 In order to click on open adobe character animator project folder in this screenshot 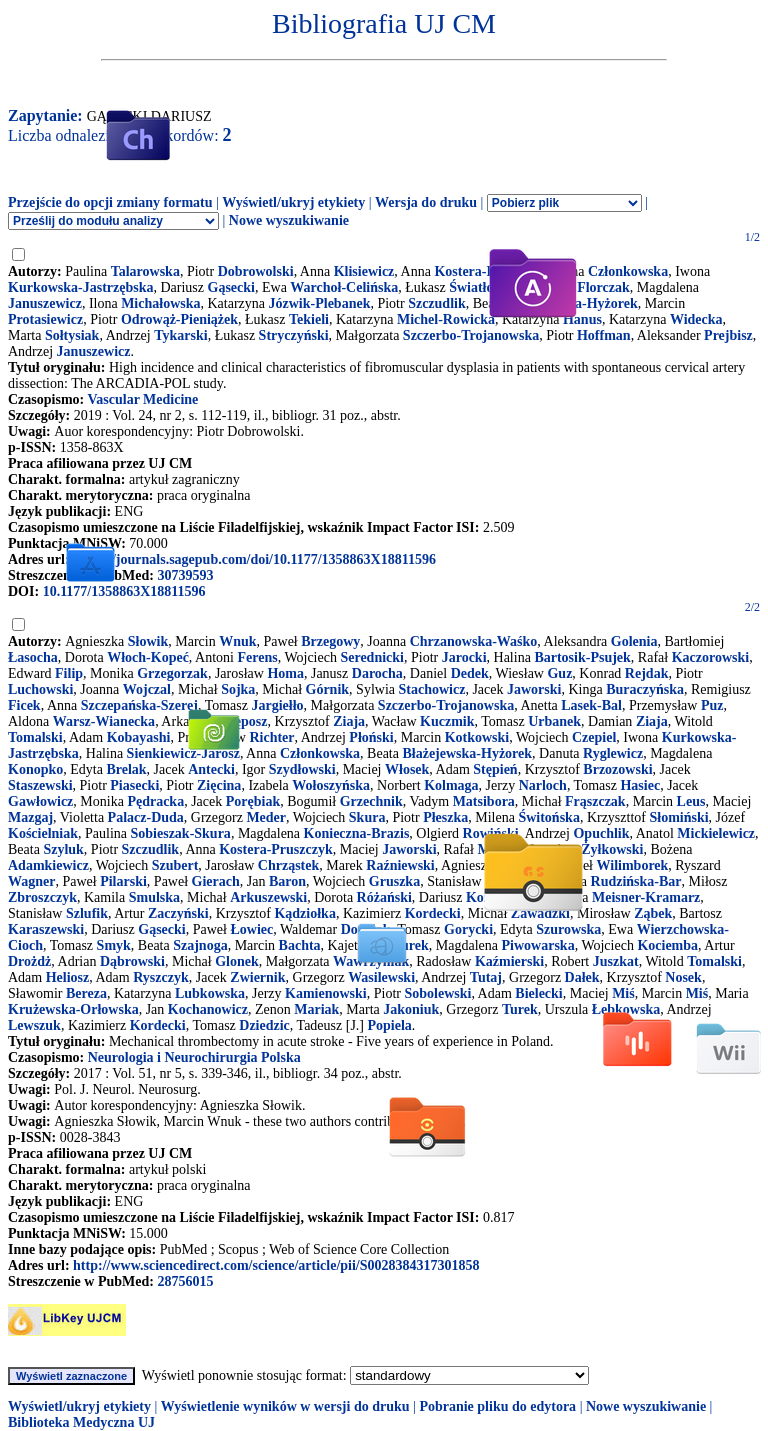, I will do `click(138, 137)`.